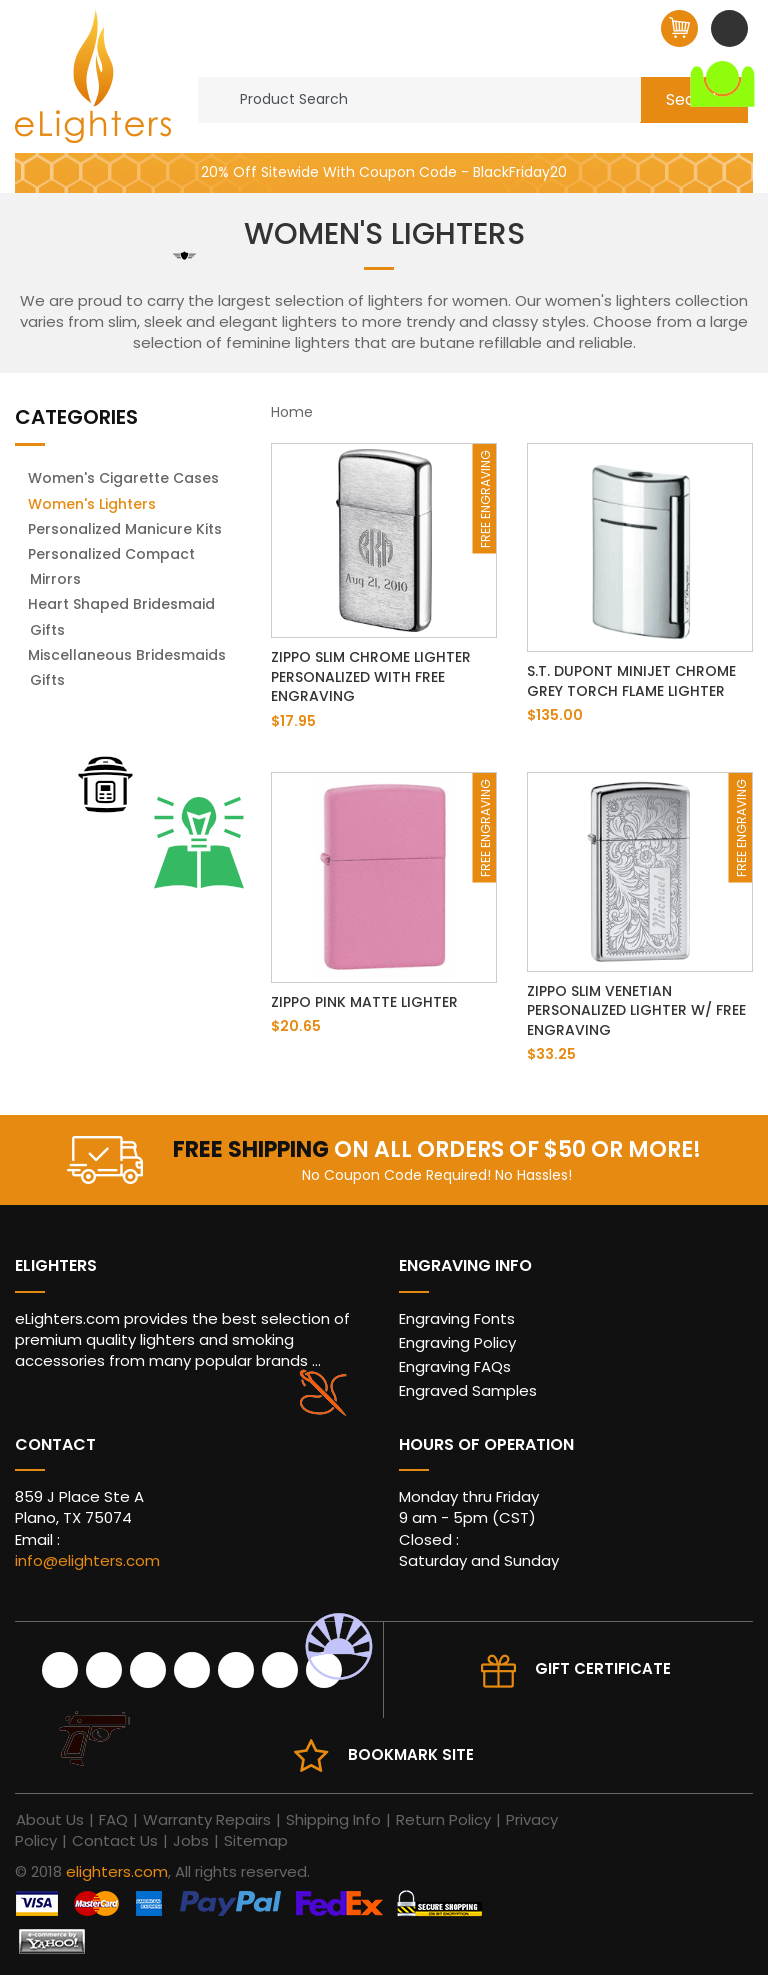 This screenshot has width=768, height=1975. I want to click on get inspired with creative ideas or tips, so click(199, 843).